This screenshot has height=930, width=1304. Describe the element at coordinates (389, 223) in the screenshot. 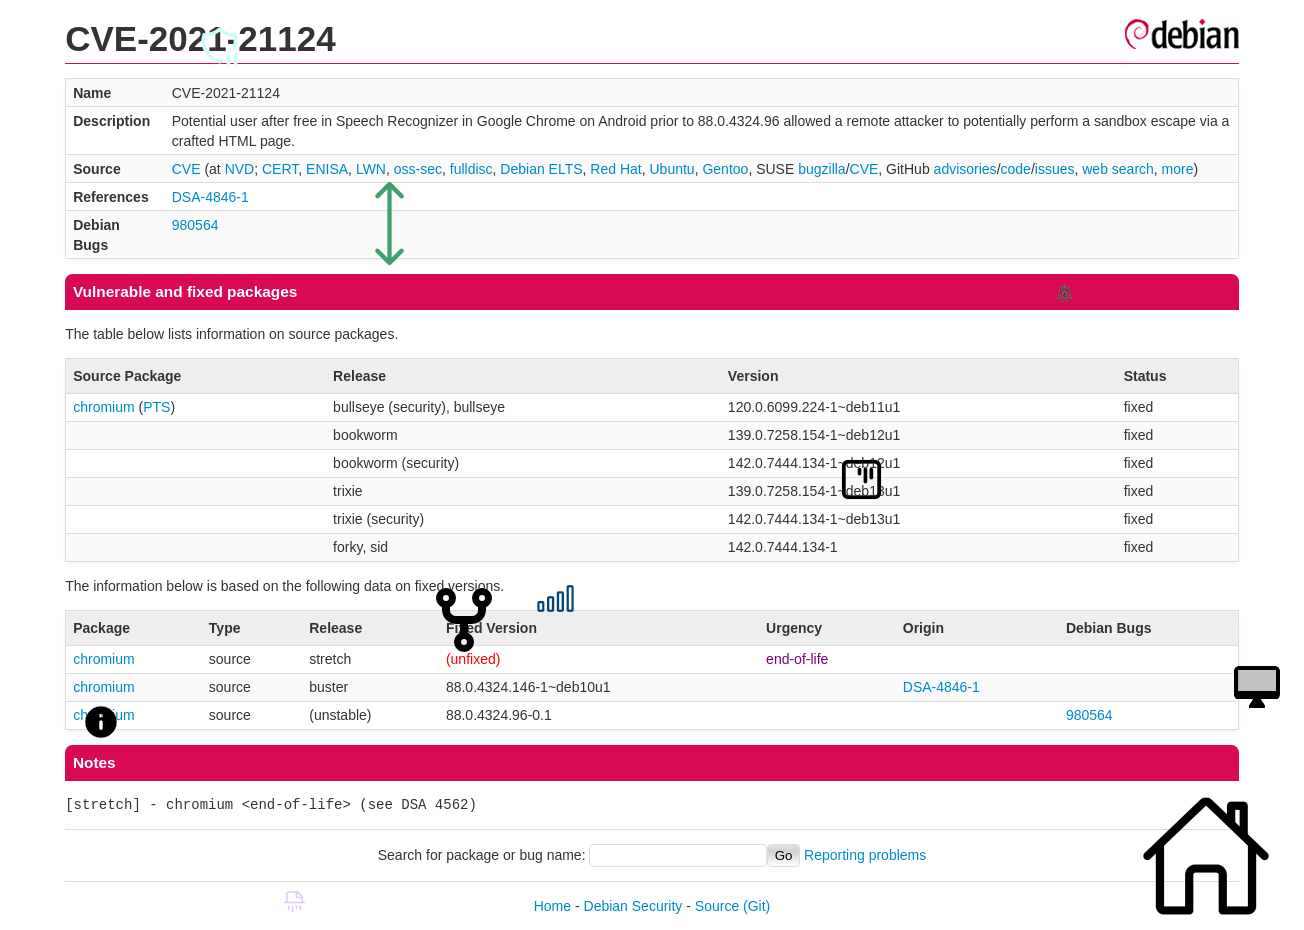

I see `adjust height or vertical size` at that location.